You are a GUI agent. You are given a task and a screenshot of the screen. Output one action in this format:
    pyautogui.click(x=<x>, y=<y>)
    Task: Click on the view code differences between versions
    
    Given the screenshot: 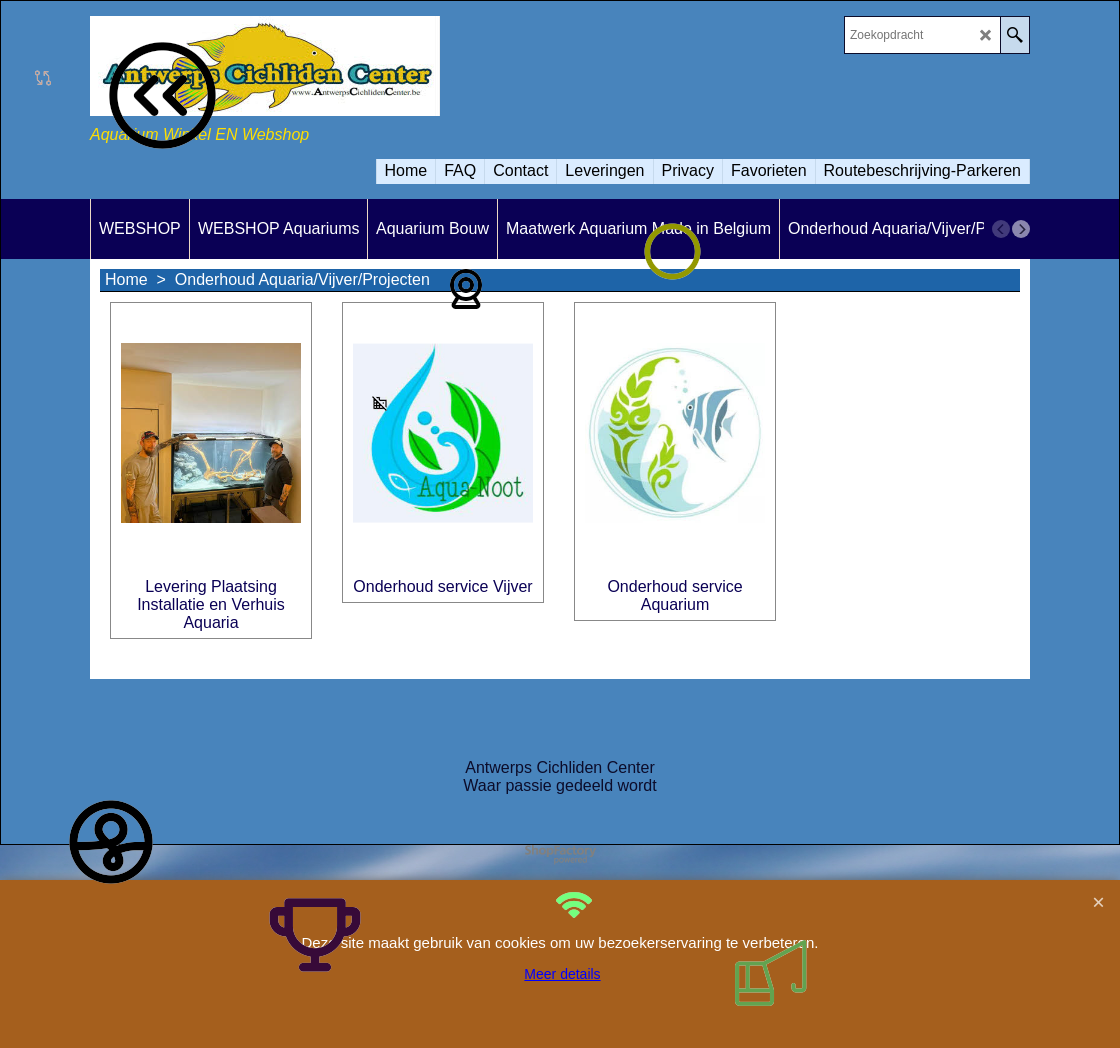 What is the action you would take?
    pyautogui.click(x=43, y=78)
    